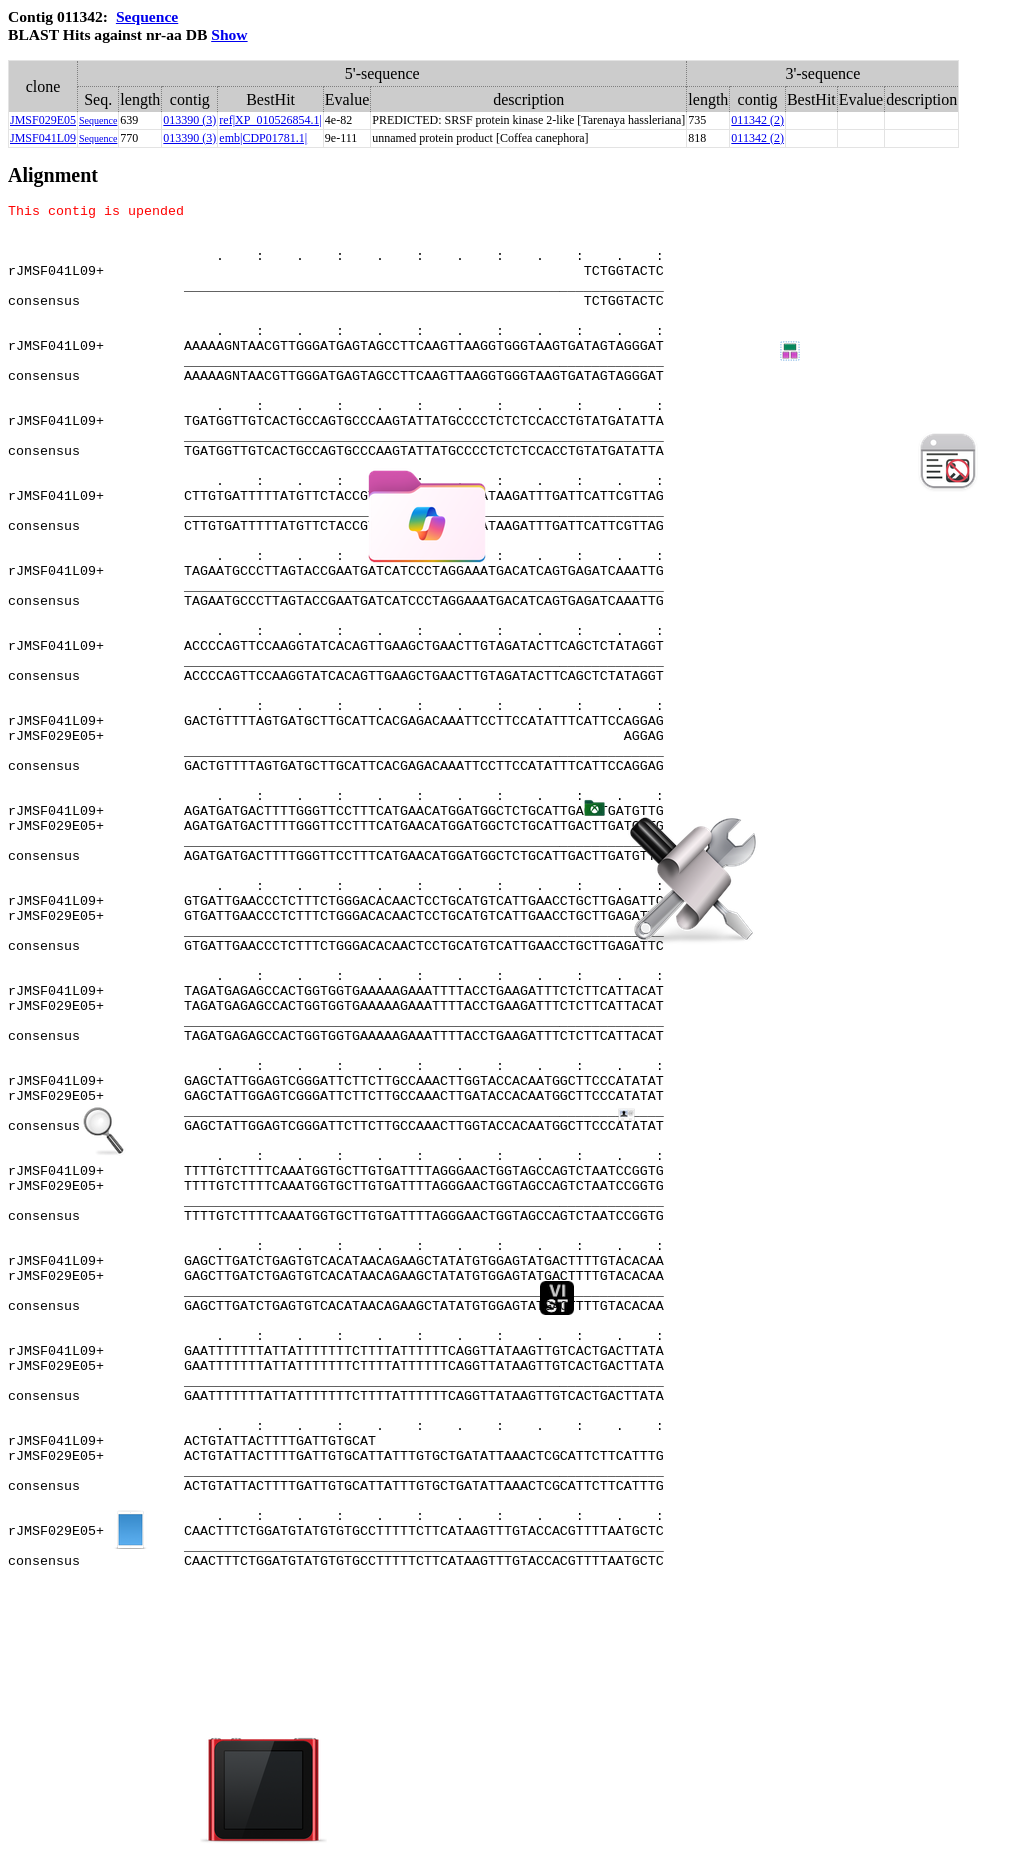  Describe the element at coordinates (103, 1130) in the screenshot. I see `search files, apps, or settings` at that location.